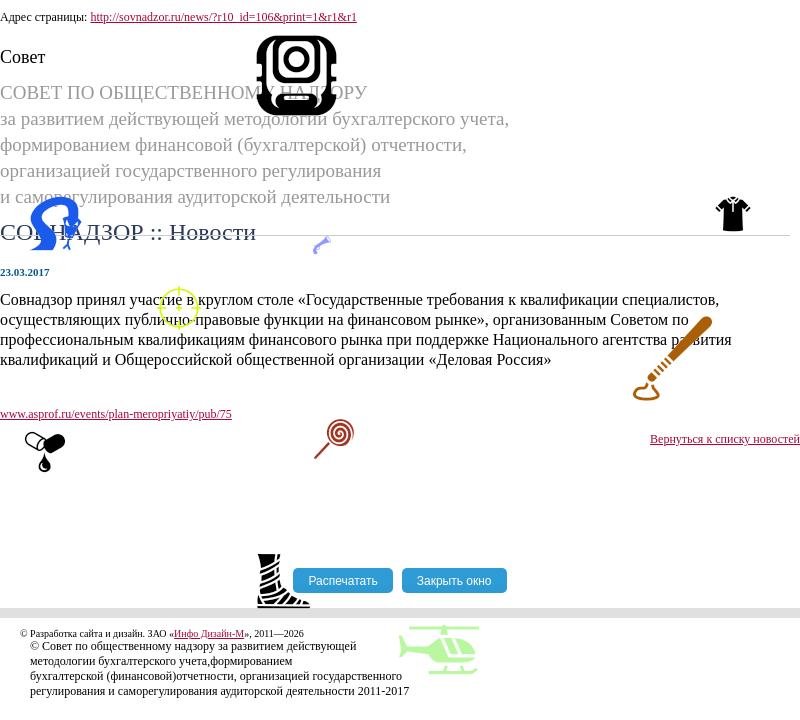 This screenshot has height=720, width=800. Describe the element at coordinates (334, 439) in the screenshot. I see `sweet treat or candy shop category` at that location.